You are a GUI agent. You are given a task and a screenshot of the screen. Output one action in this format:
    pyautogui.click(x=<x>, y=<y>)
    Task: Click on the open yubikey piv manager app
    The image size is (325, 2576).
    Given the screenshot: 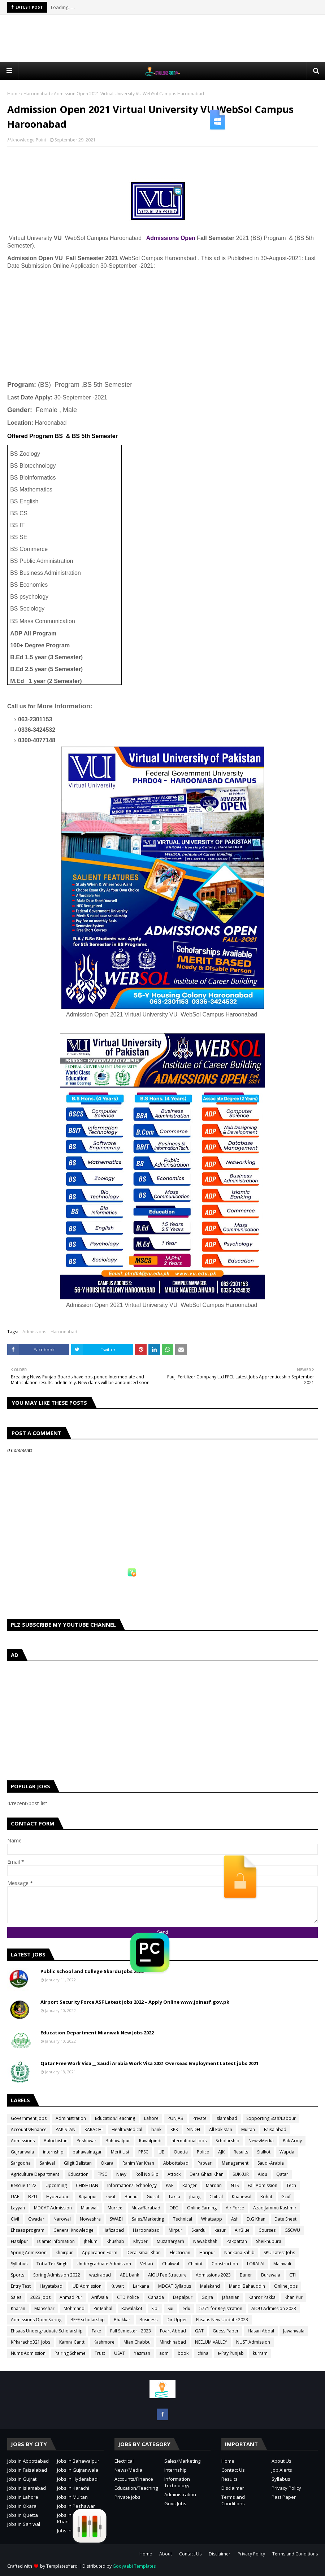 What is the action you would take?
    pyautogui.click(x=132, y=1572)
    